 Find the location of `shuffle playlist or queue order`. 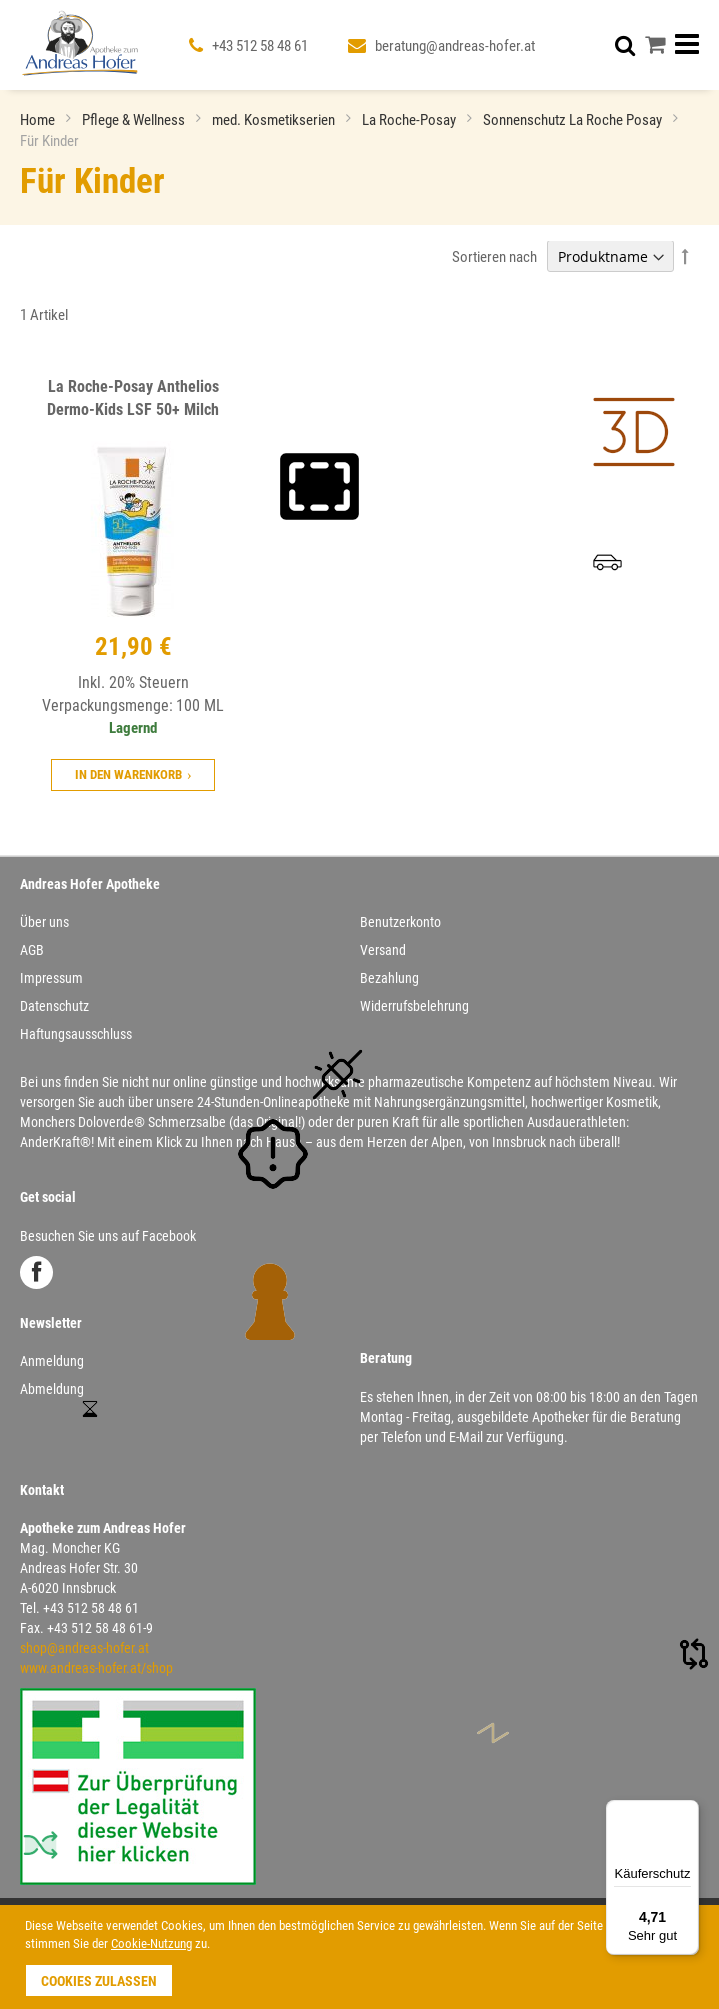

shuffle playlist or queue order is located at coordinates (40, 1845).